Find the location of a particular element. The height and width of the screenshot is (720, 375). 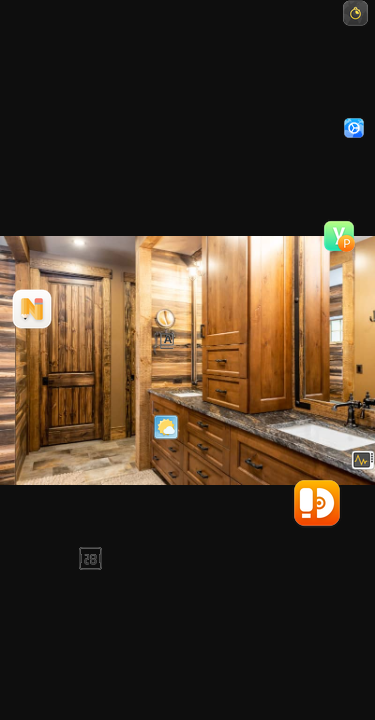

open the Notable note-taking app is located at coordinates (32, 309).